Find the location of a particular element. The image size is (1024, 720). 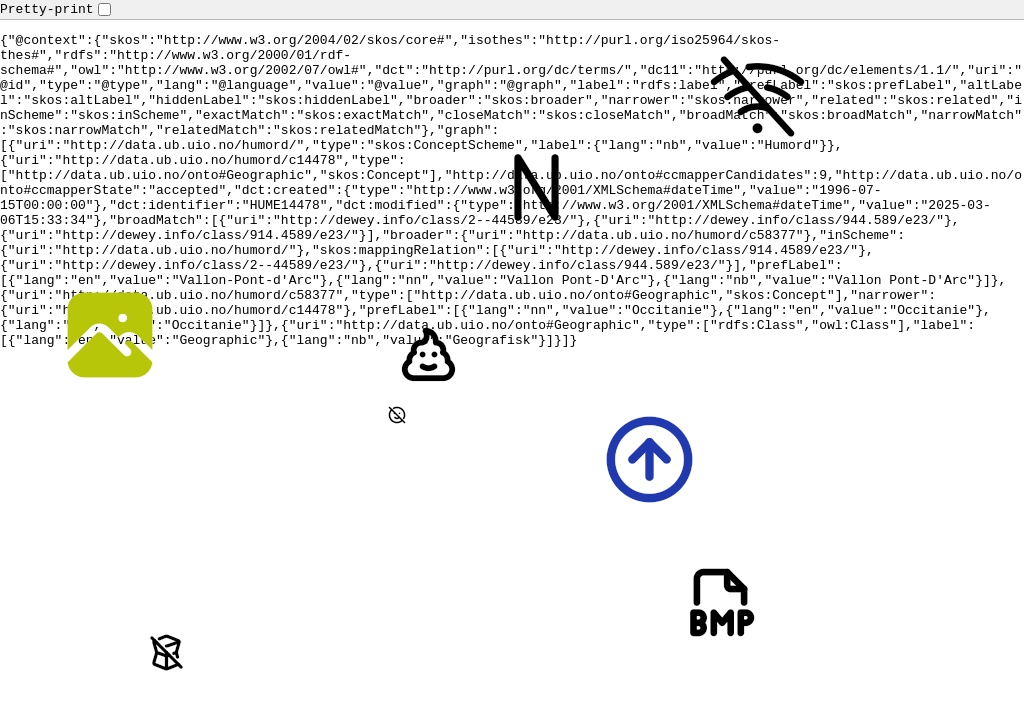

disable 3D object rendering is located at coordinates (166, 652).